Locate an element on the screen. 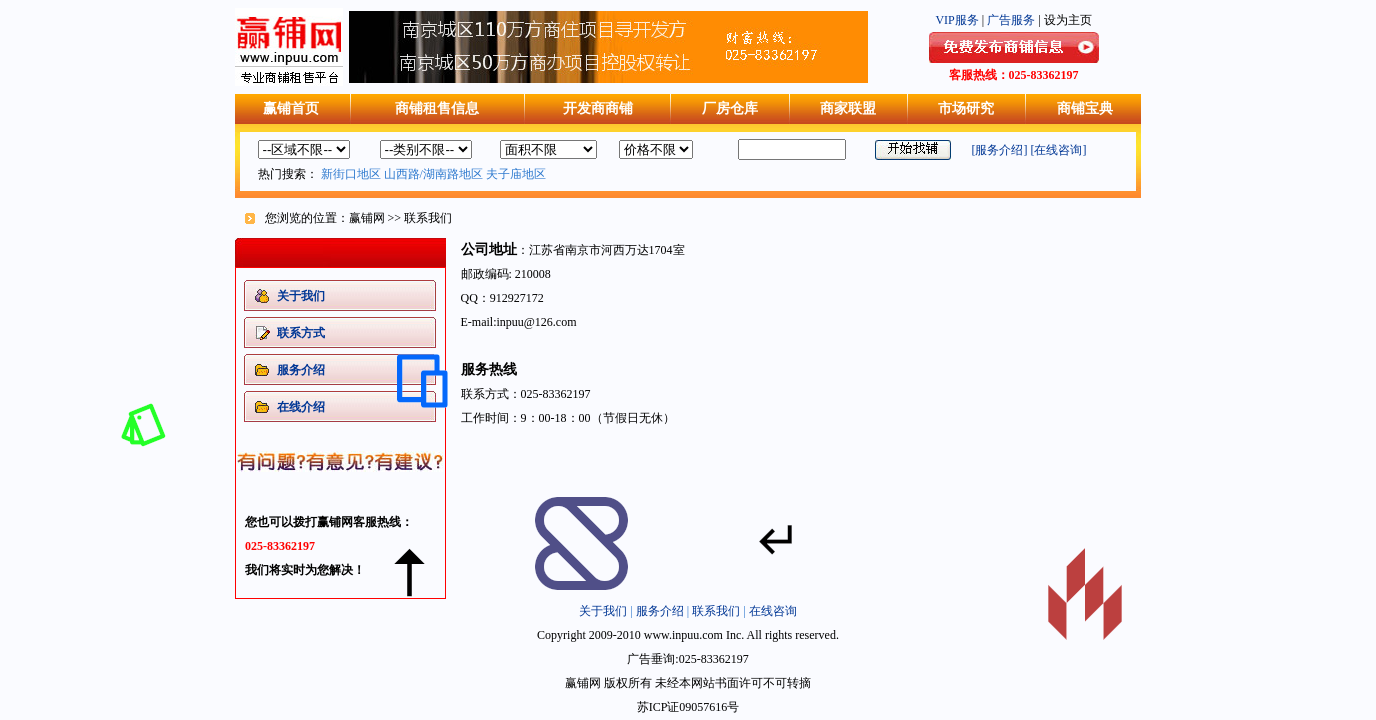 The image size is (1376, 720). lit web components library logo is located at coordinates (1085, 594).